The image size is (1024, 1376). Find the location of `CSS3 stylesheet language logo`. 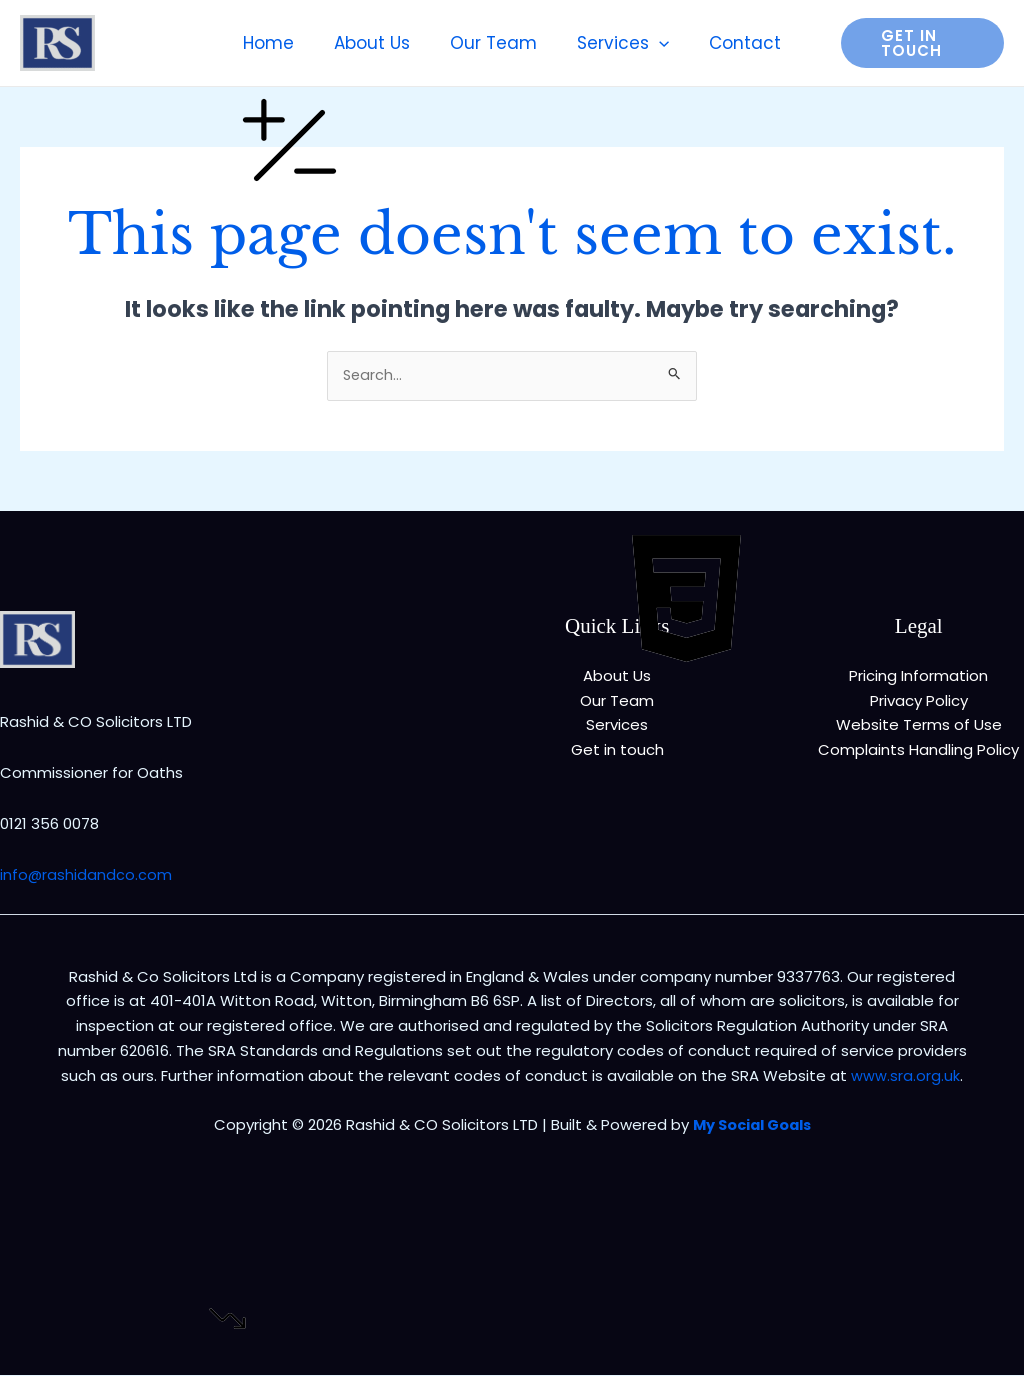

CSS3 stylesheet language logo is located at coordinates (686, 598).